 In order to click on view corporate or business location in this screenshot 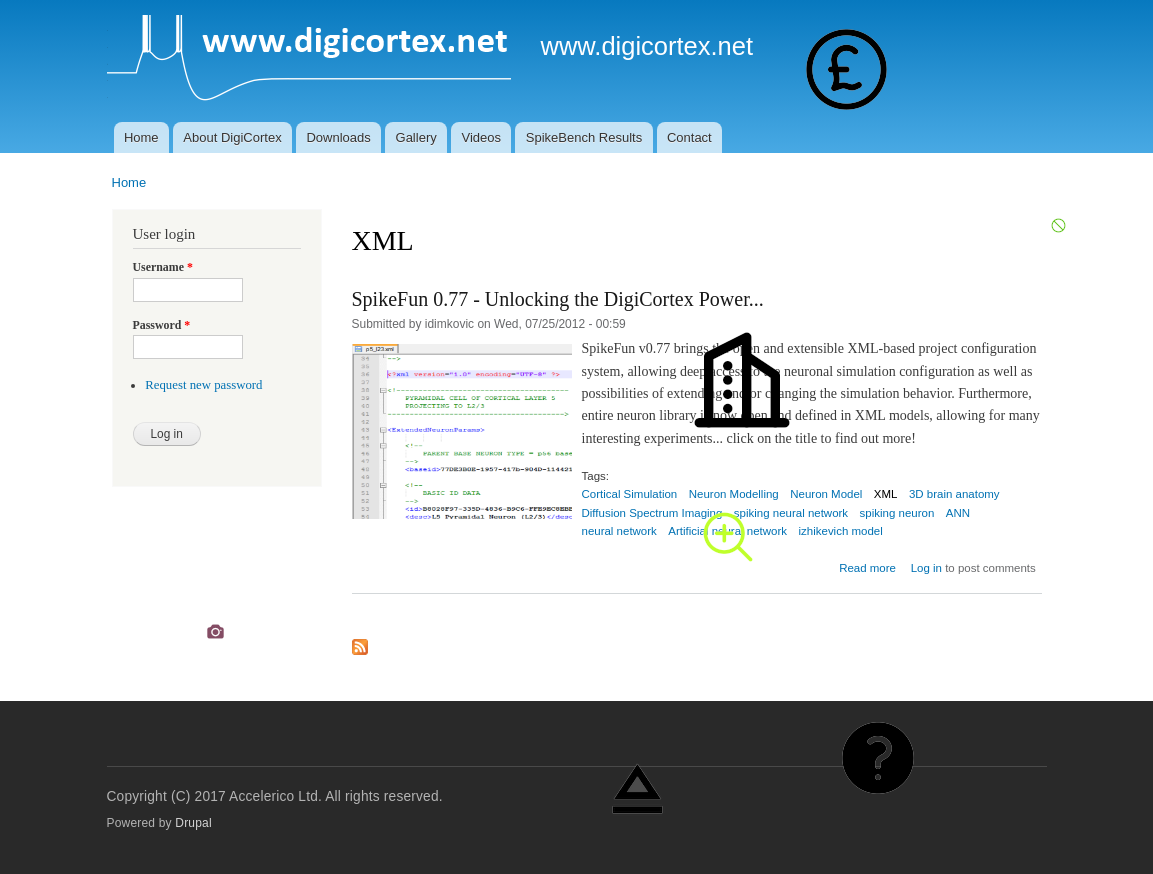, I will do `click(742, 380)`.